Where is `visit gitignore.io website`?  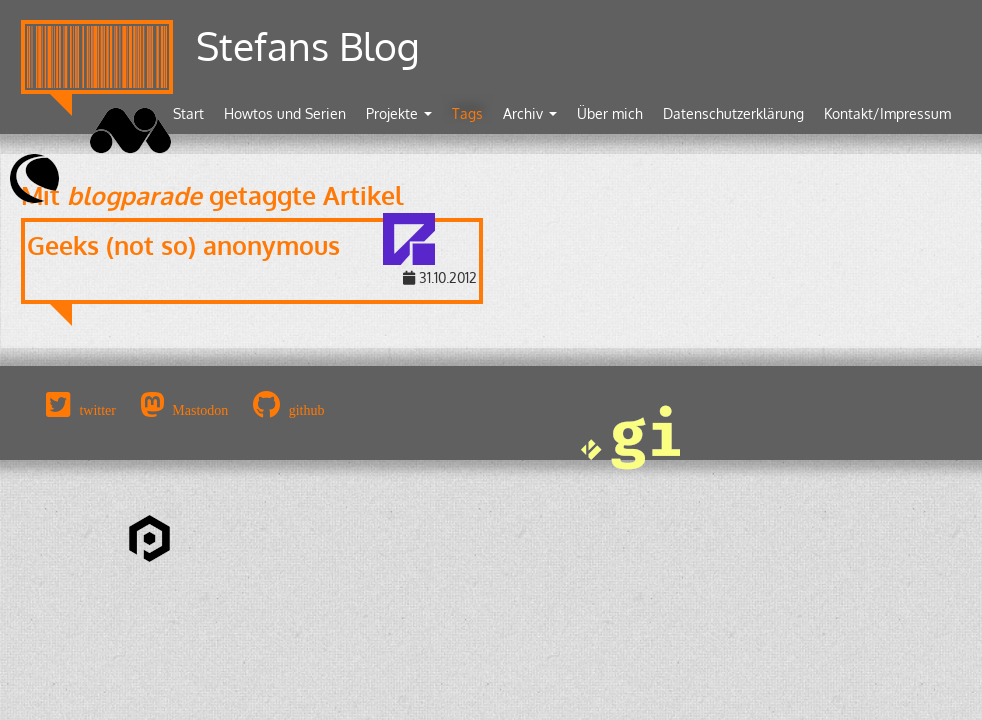 visit gitignore.io website is located at coordinates (630, 437).